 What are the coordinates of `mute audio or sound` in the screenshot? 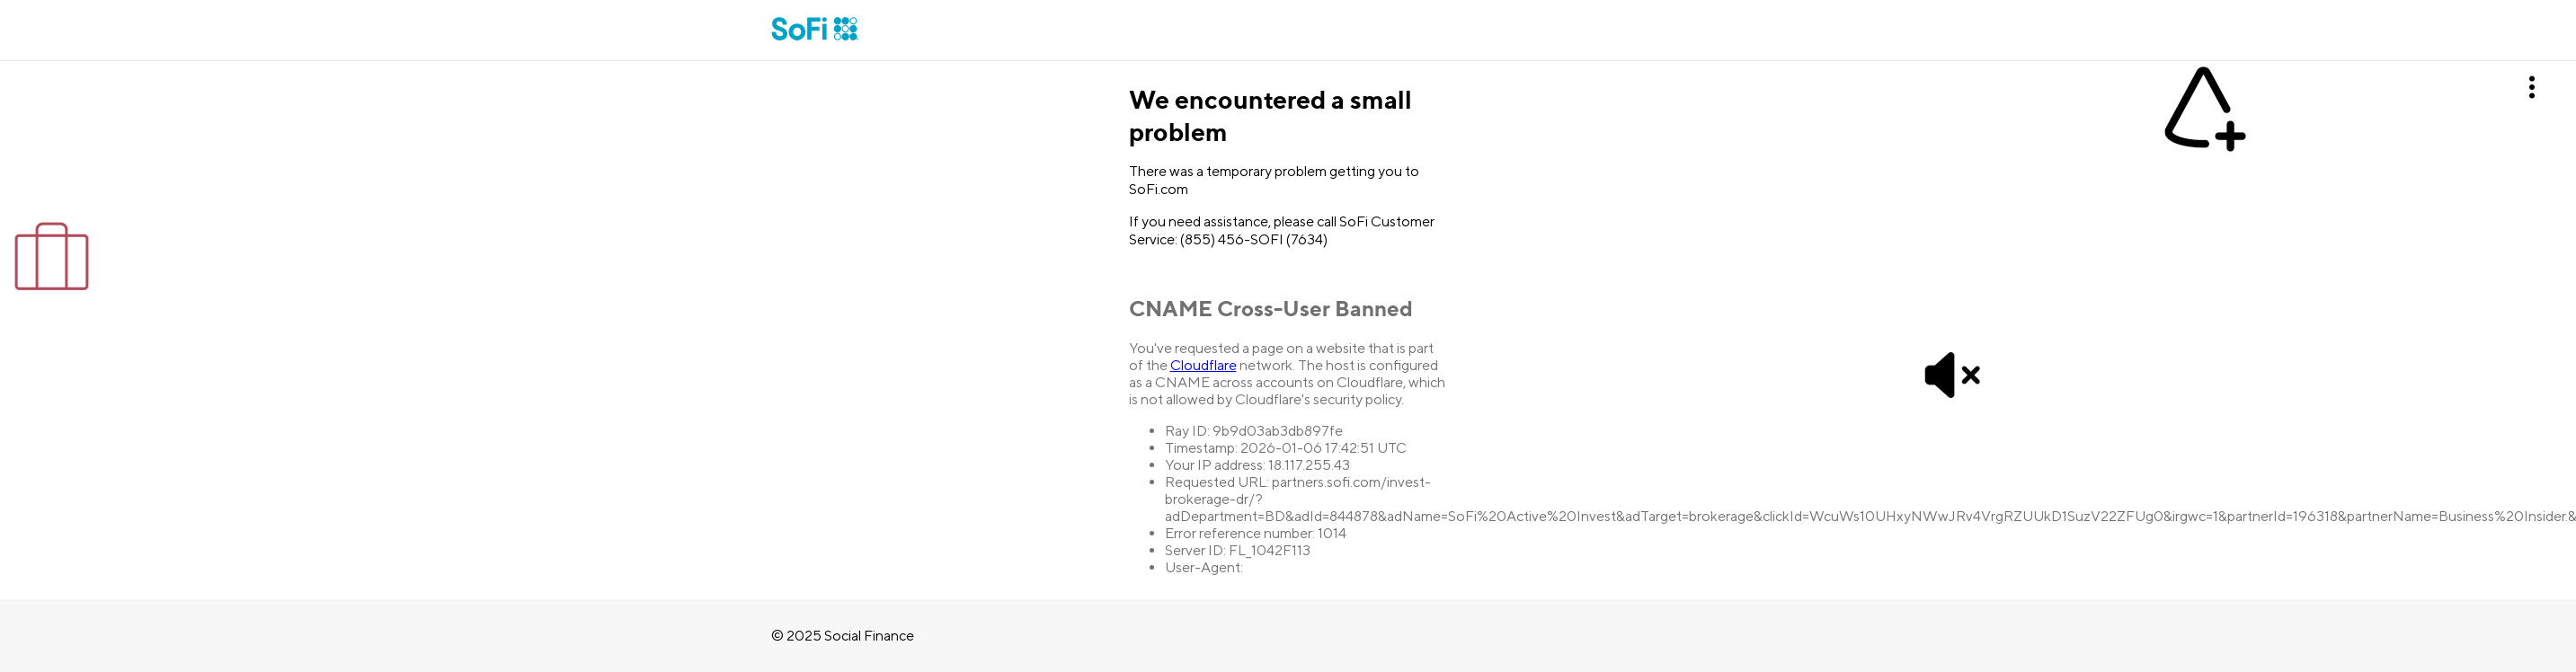 It's located at (1954, 375).